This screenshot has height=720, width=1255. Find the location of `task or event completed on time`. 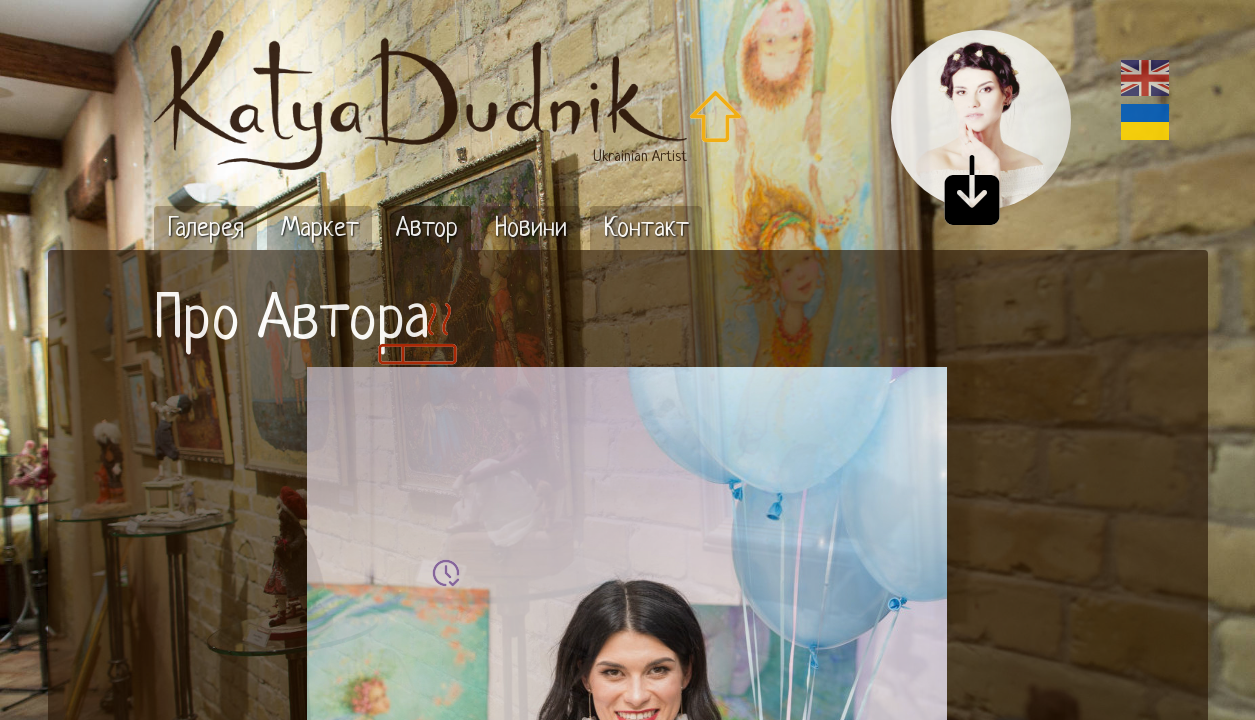

task or event completed on time is located at coordinates (446, 573).